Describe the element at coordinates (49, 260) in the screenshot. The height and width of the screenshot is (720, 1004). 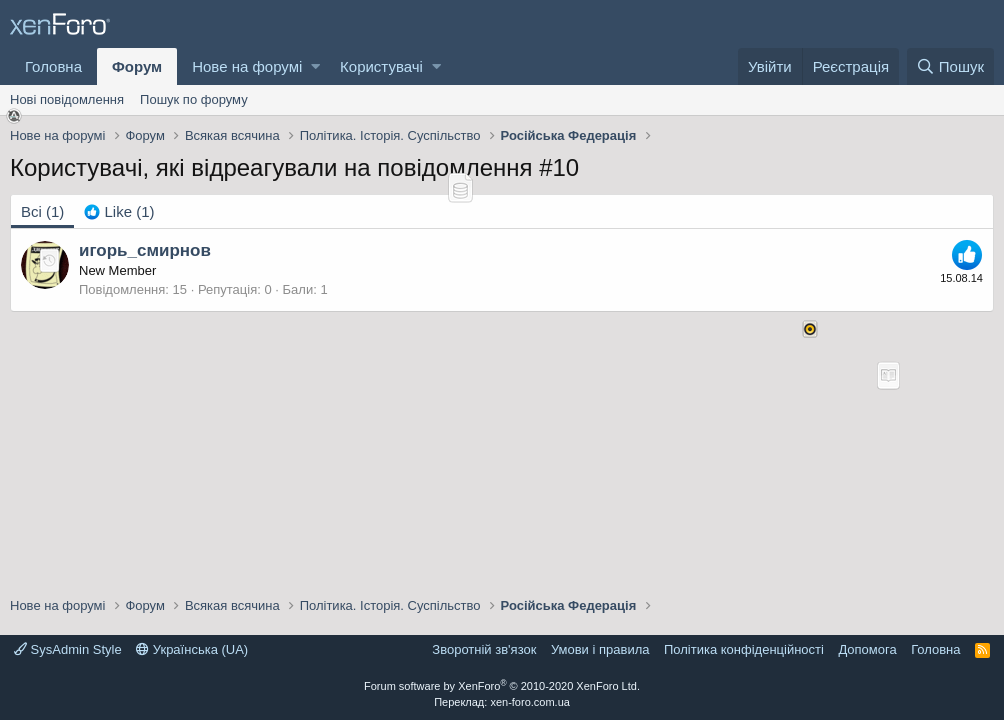
I see `a file backup or version history document` at that location.